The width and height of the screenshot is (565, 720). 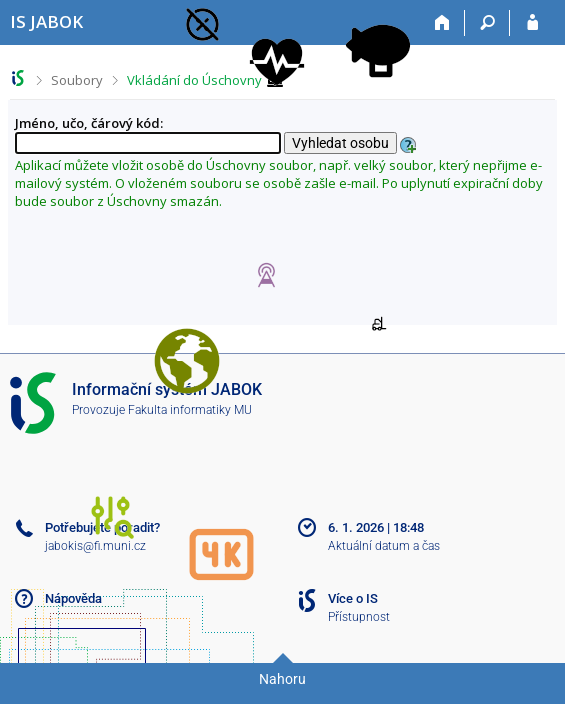 I want to click on switch to global or worldwide view, so click(x=187, y=361).